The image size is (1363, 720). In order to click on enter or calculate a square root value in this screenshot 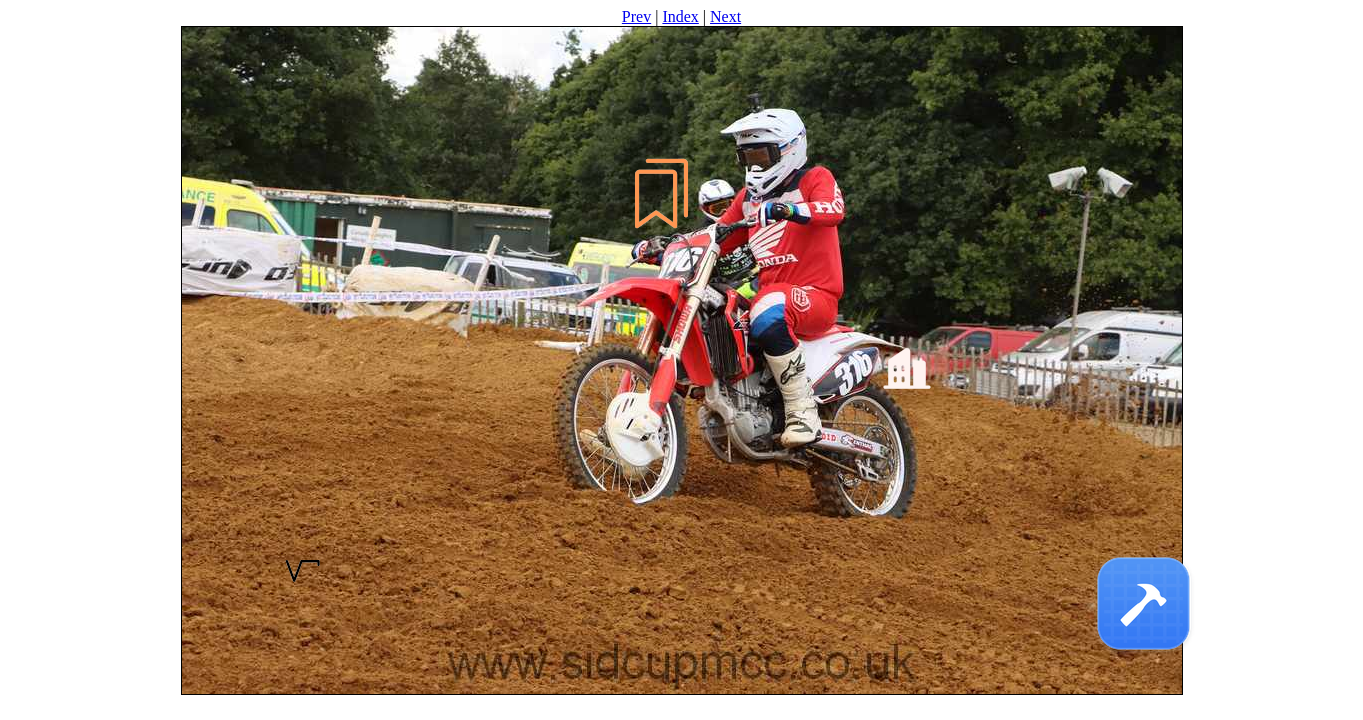, I will do `click(301, 568)`.